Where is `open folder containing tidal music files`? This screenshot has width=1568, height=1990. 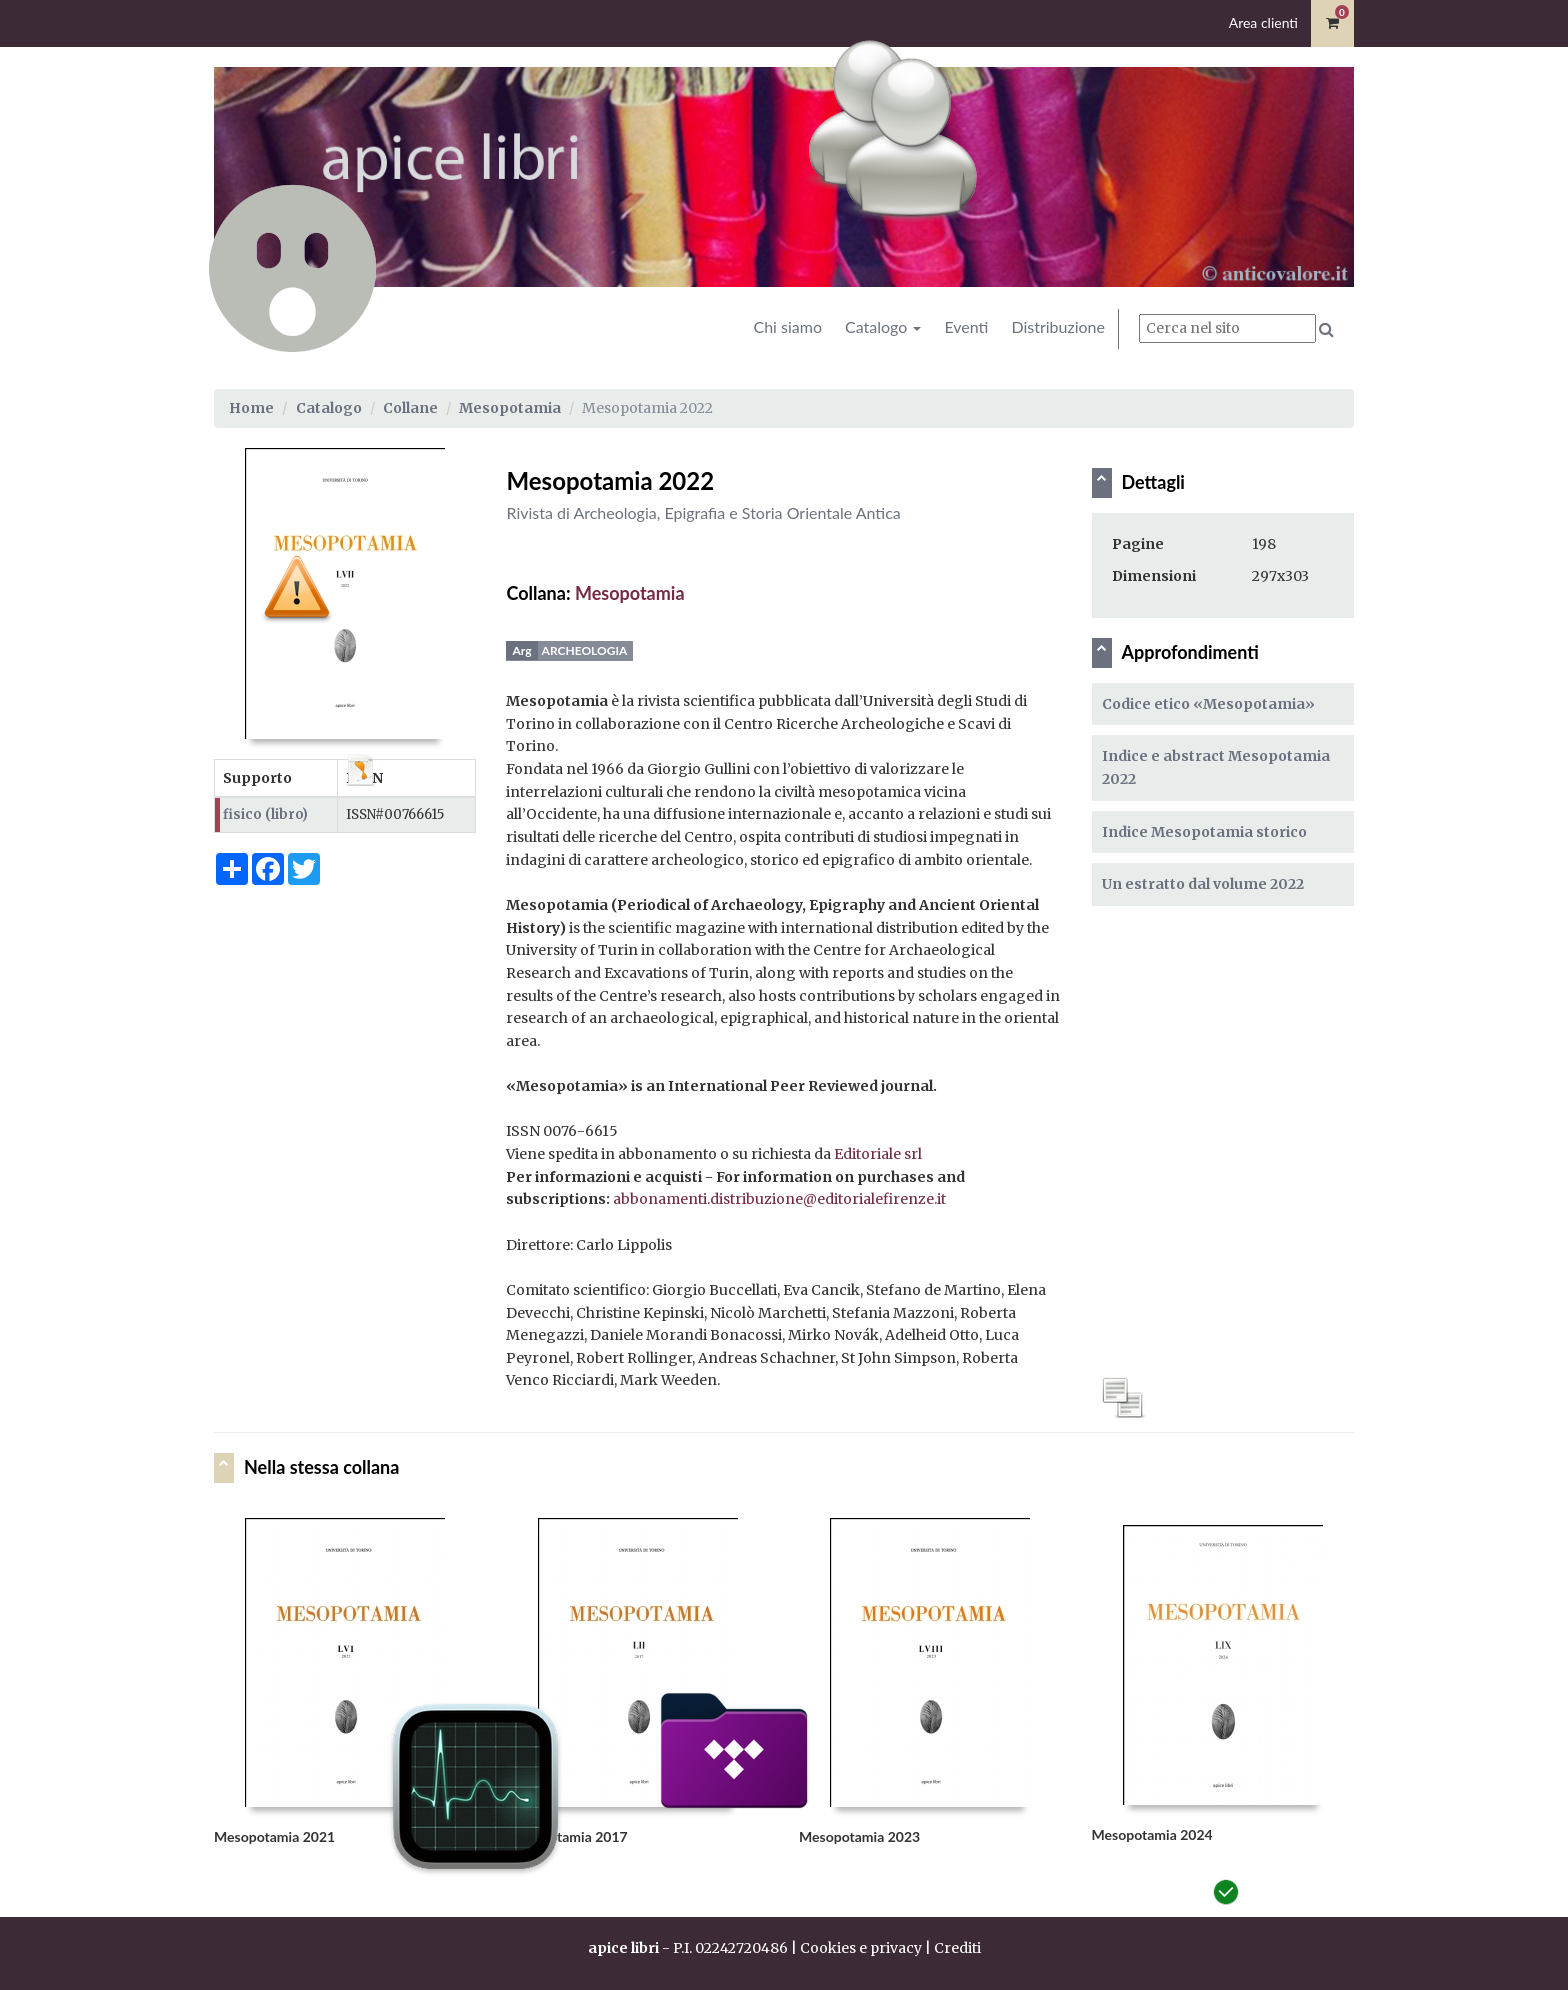
open folder containing tidal music files is located at coordinates (733, 1754).